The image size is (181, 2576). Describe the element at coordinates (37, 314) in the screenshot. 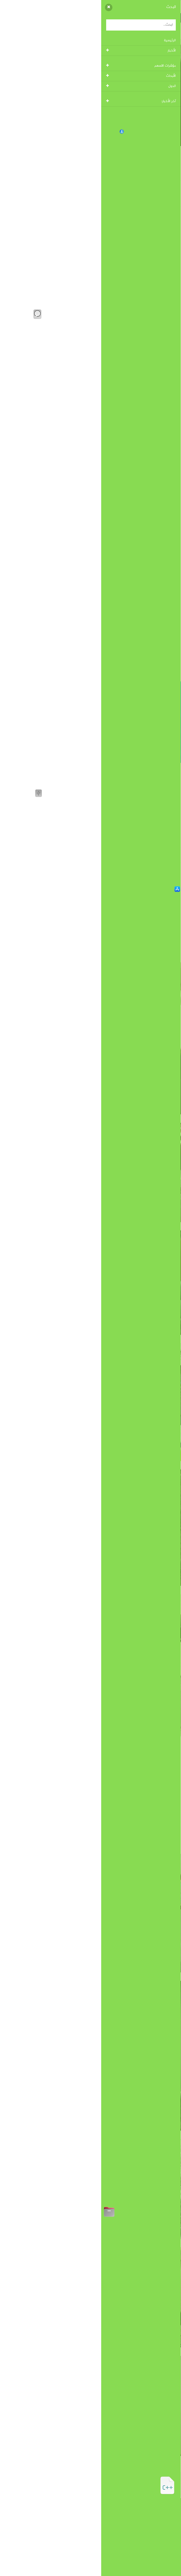

I see `open disk utility application` at that location.